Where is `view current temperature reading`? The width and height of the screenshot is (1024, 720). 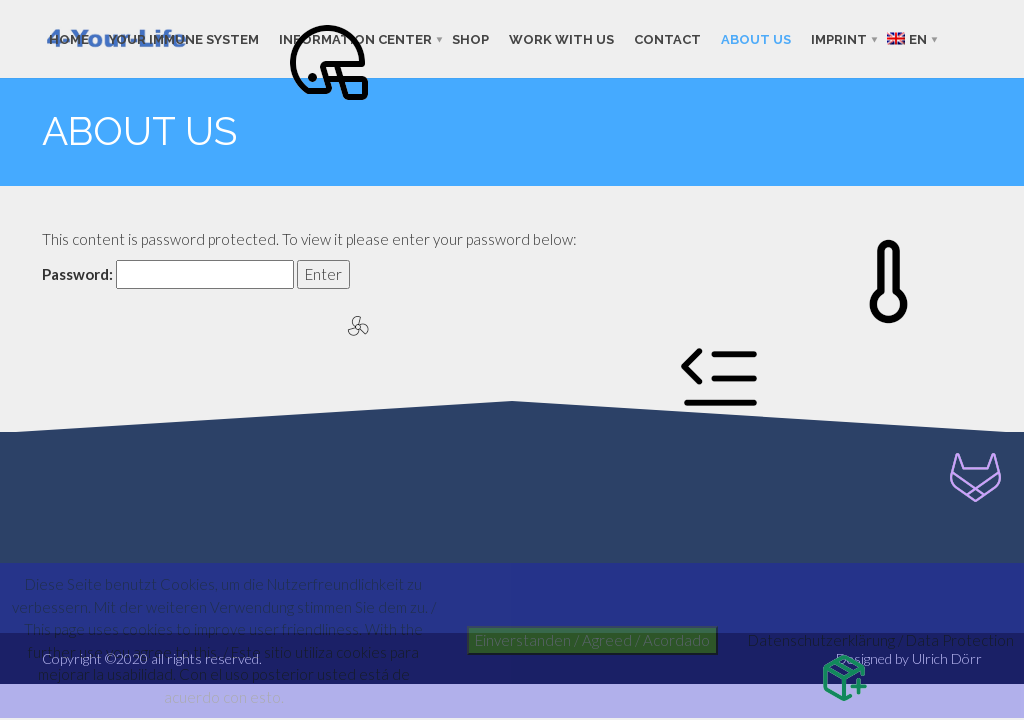
view current temperature reading is located at coordinates (888, 281).